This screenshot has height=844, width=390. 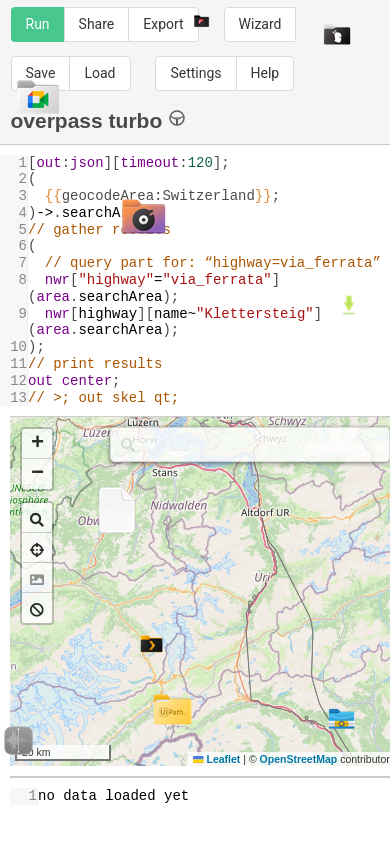 I want to click on open folder containing Google Meet files, so click(x=38, y=98).